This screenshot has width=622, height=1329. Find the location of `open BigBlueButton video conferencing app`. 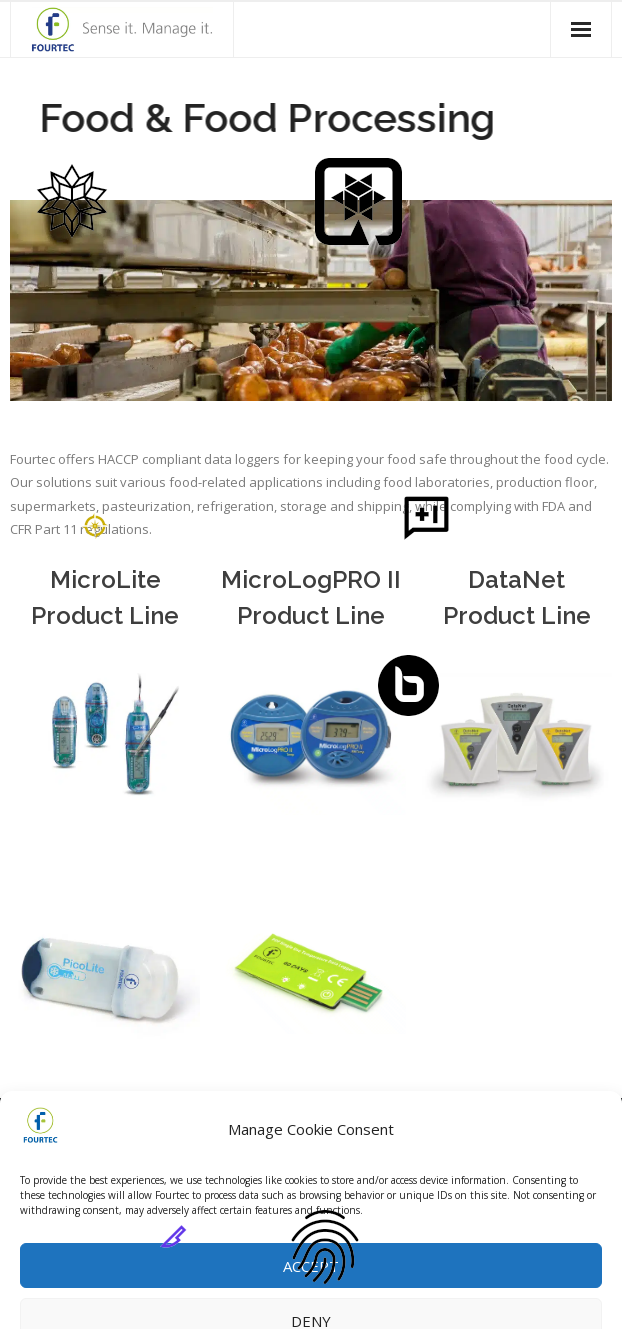

open BigBlueButton video conferencing app is located at coordinates (408, 685).